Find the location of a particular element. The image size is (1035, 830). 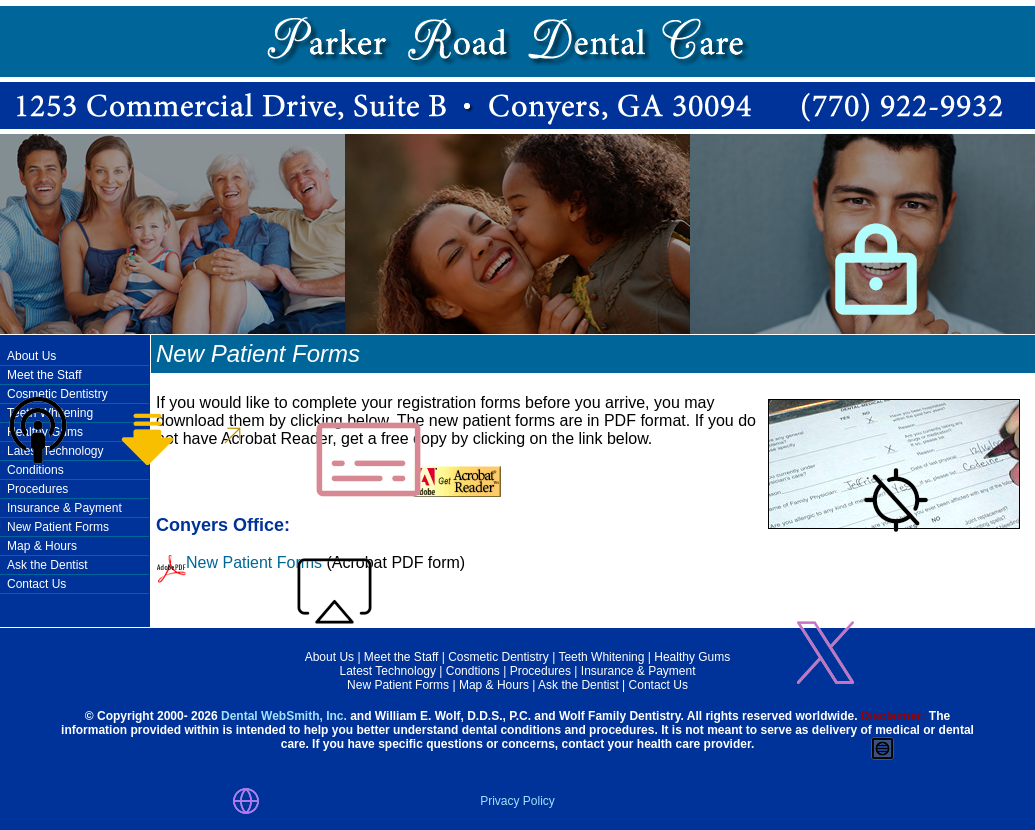

download file or content is located at coordinates (147, 437).